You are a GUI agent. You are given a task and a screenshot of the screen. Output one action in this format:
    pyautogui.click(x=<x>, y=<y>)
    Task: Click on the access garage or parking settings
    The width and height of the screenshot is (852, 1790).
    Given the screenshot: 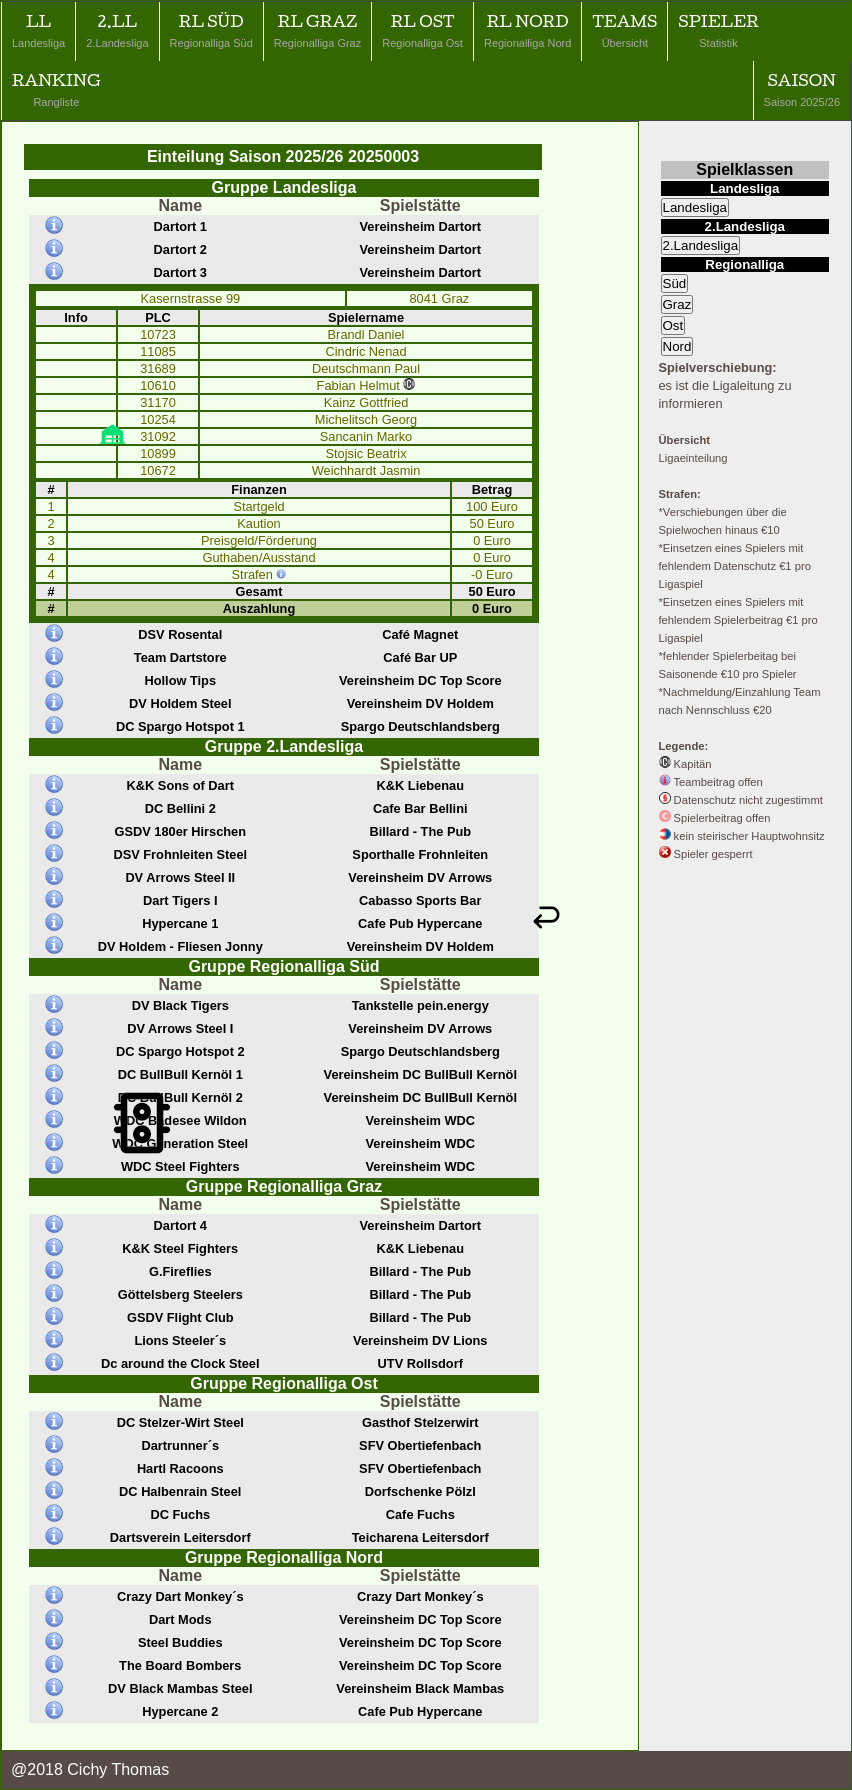 What is the action you would take?
    pyautogui.click(x=112, y=435)
    